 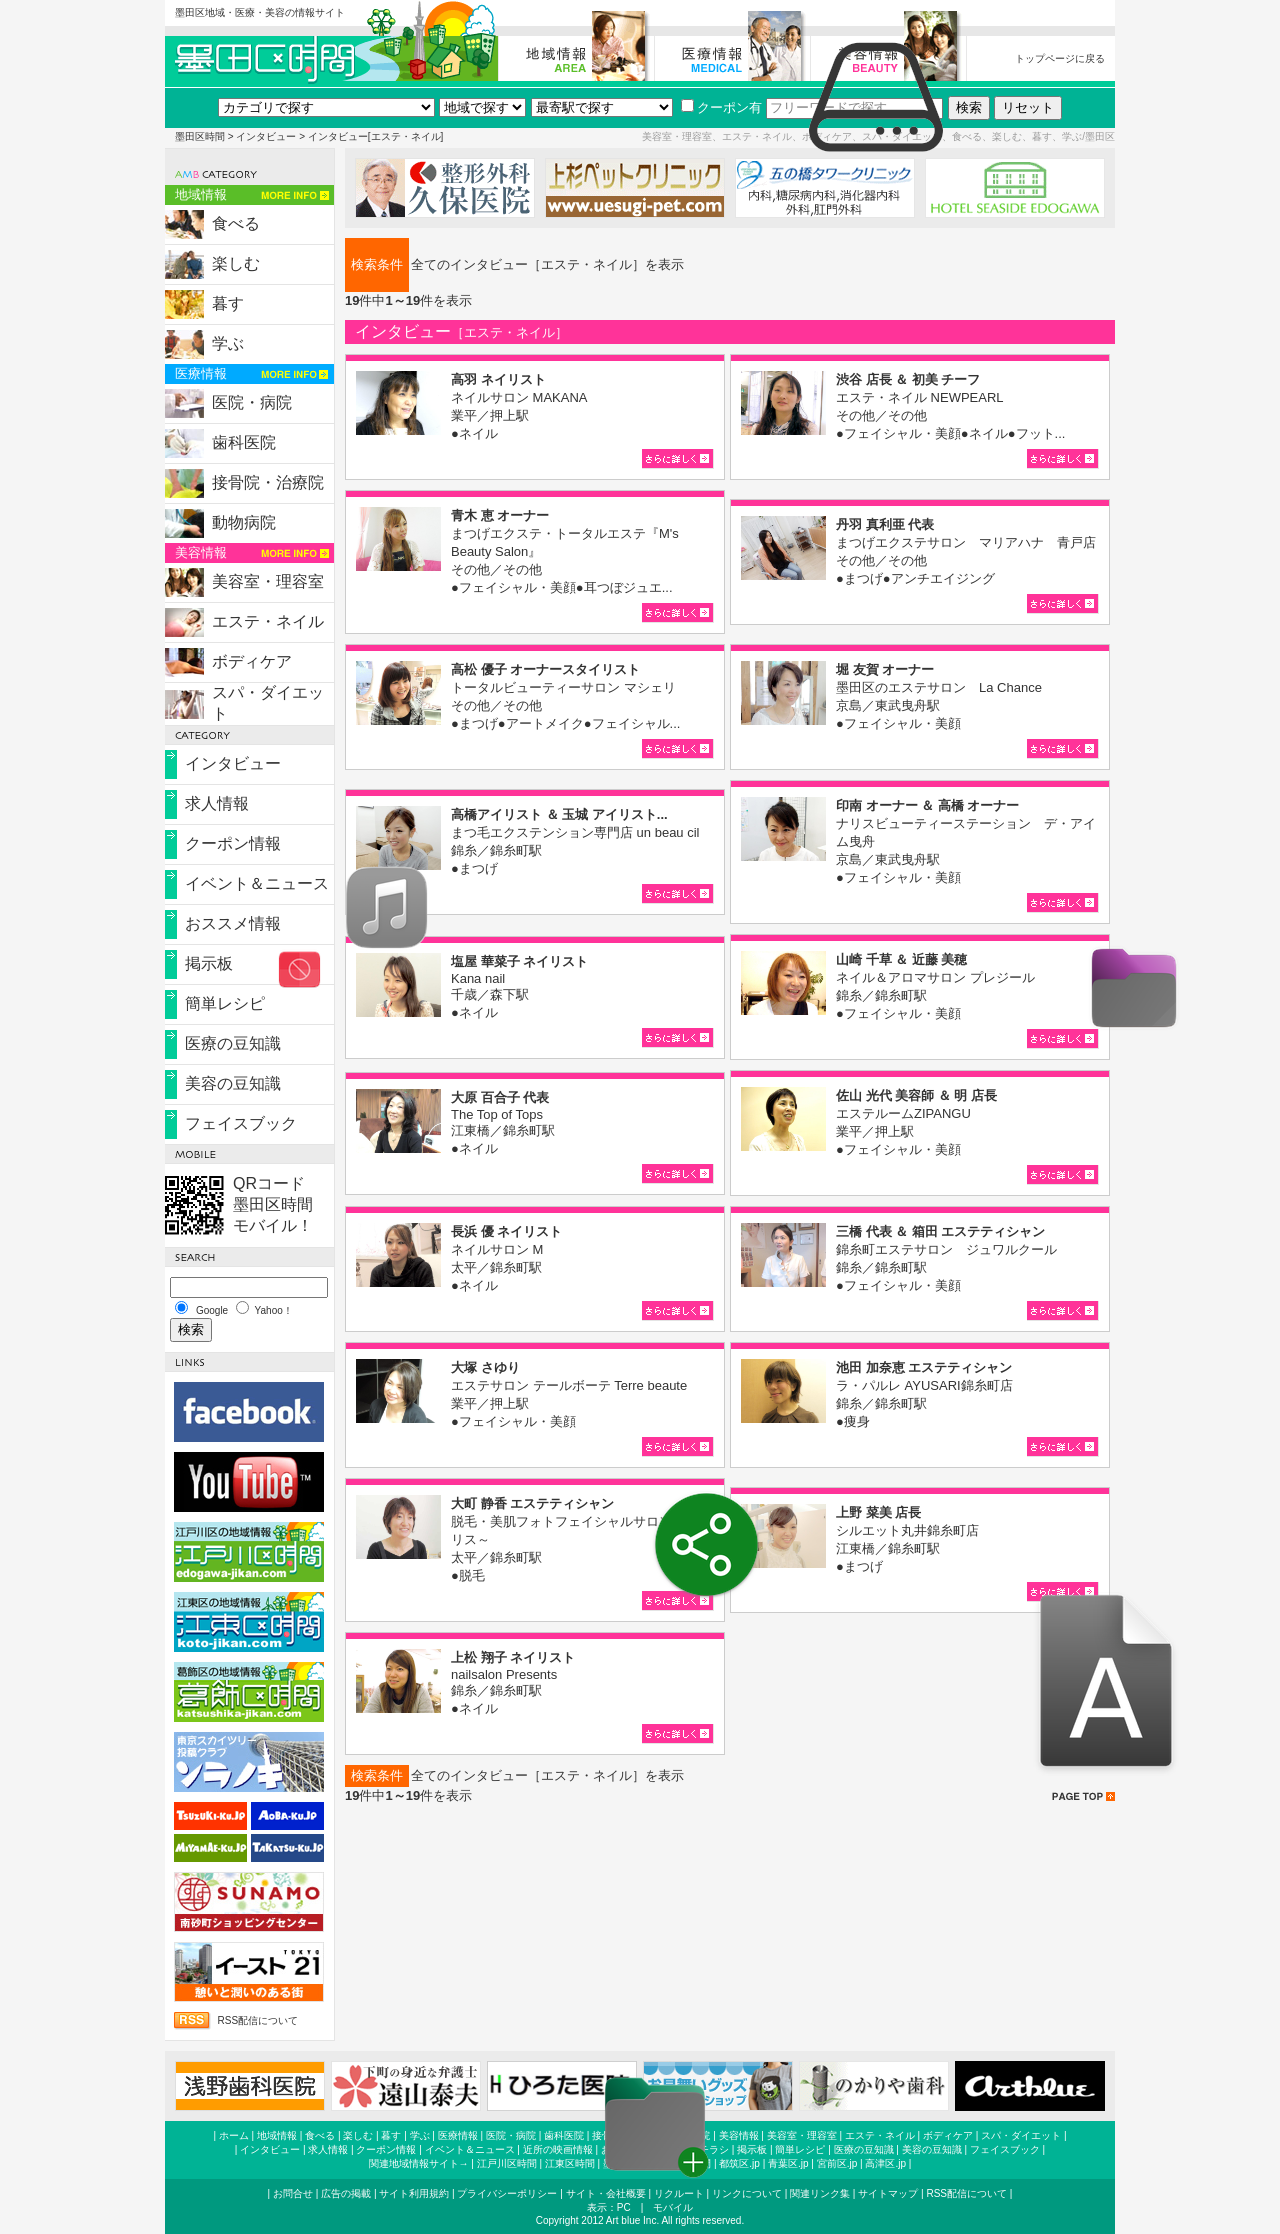 I want to click on indicates a folder is ready to accept a dragged item, so click(x=1134, y=988).